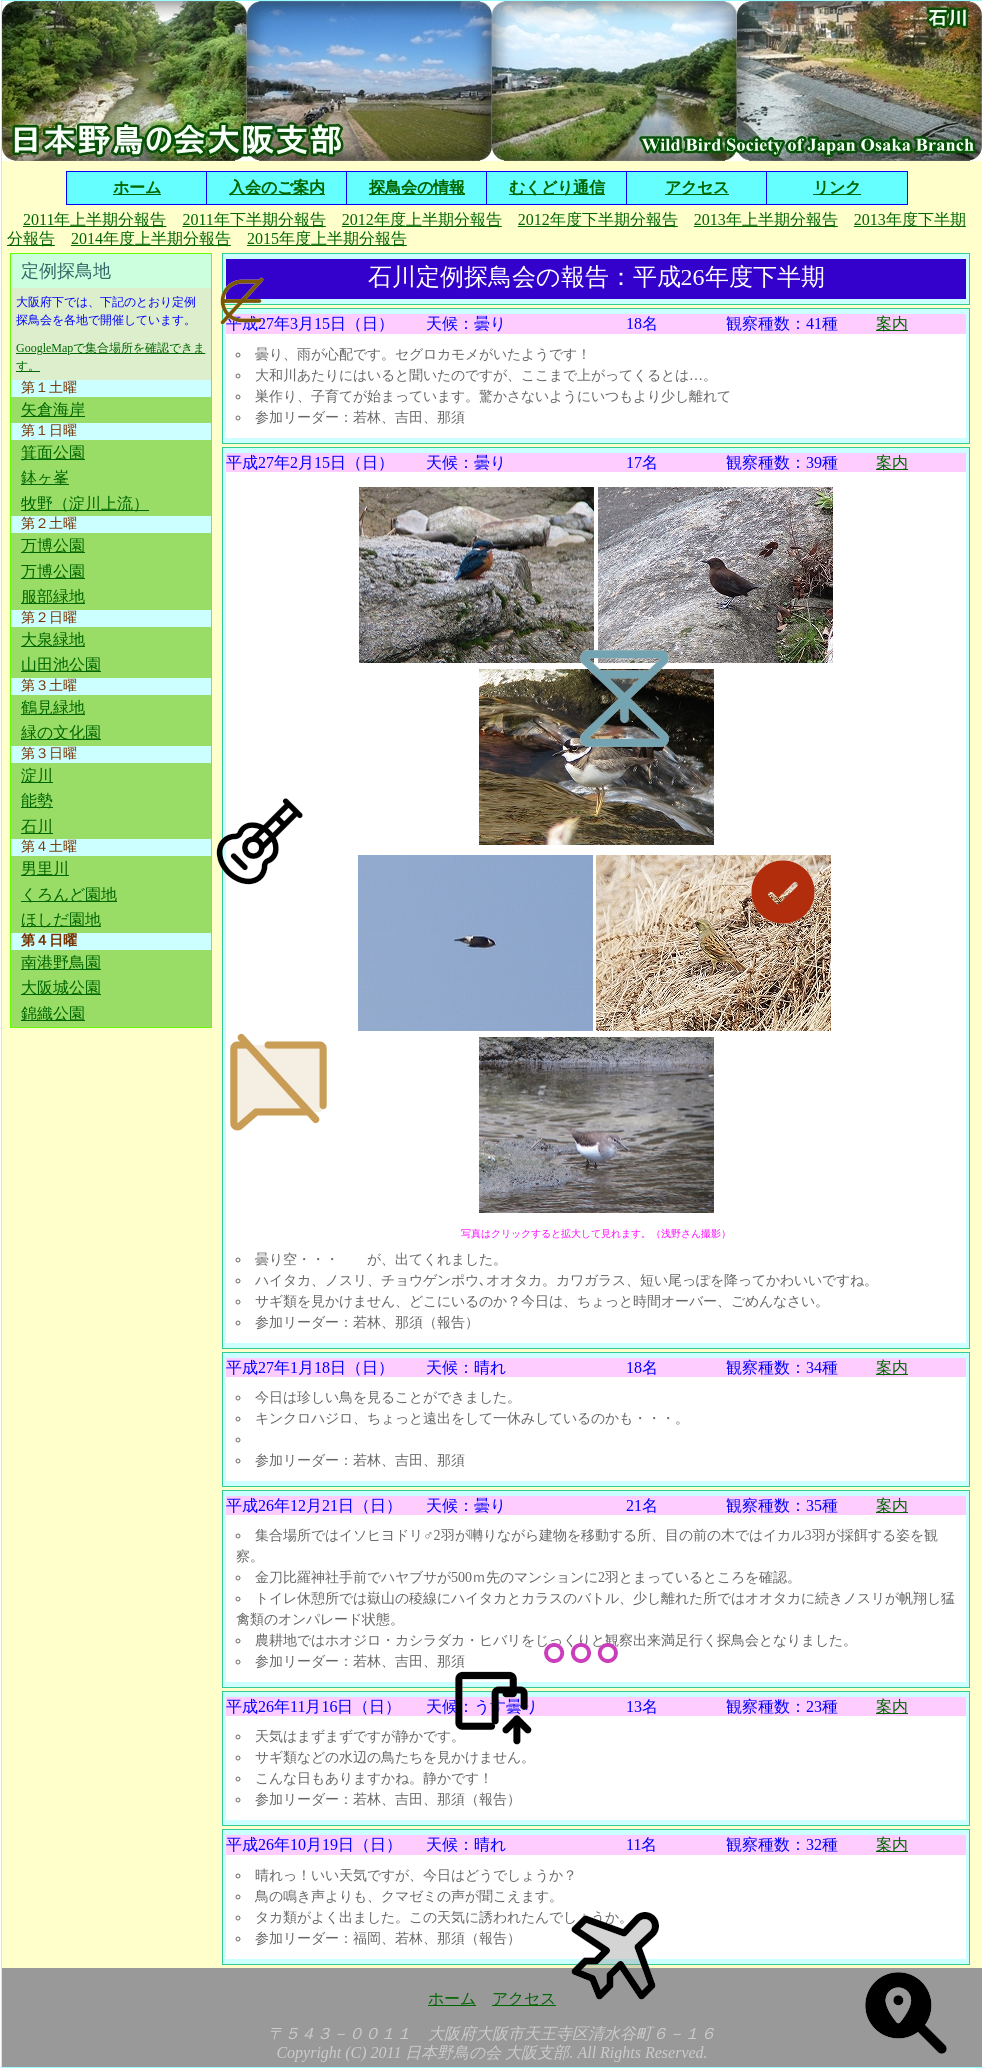 The width and height of the screenshot is (982, 2068). What do you see at coordinates (624, 698) in the screenshot?
I see `indicates loading or processing in progress` at bounding box center [624, 698].